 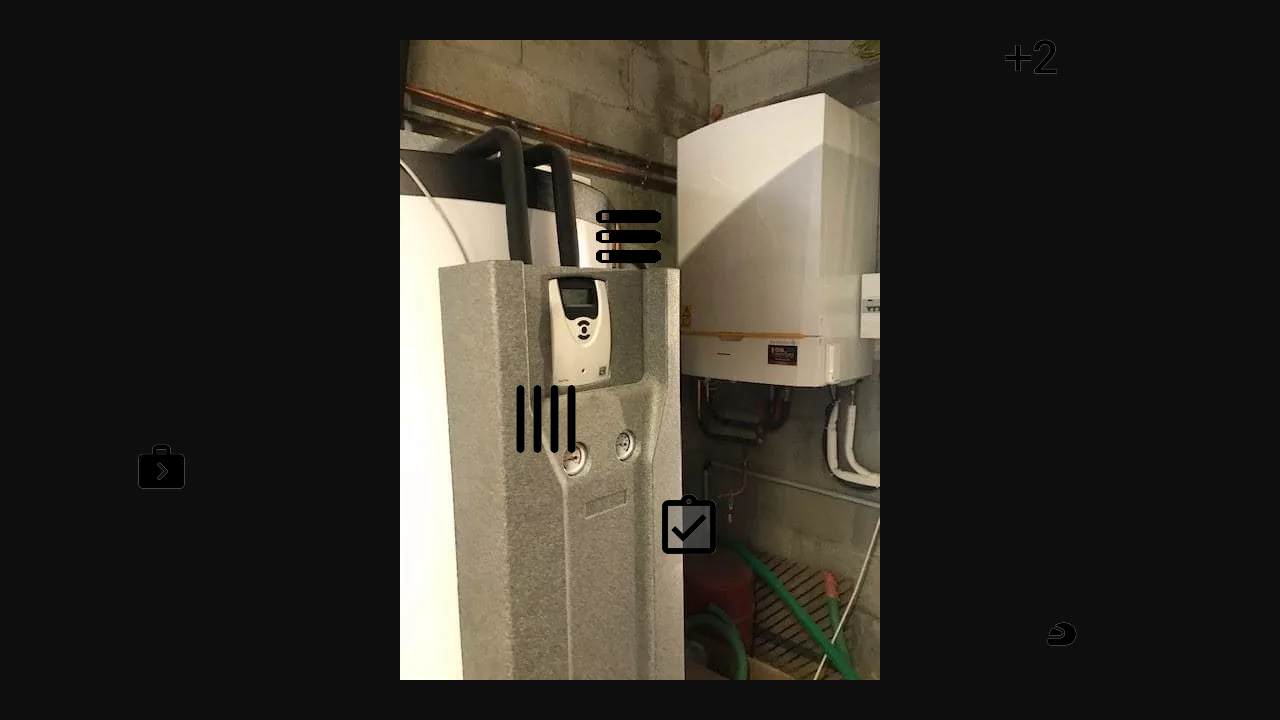 I want to click on access motorsports or racing content, so click(x=1062, y=634).